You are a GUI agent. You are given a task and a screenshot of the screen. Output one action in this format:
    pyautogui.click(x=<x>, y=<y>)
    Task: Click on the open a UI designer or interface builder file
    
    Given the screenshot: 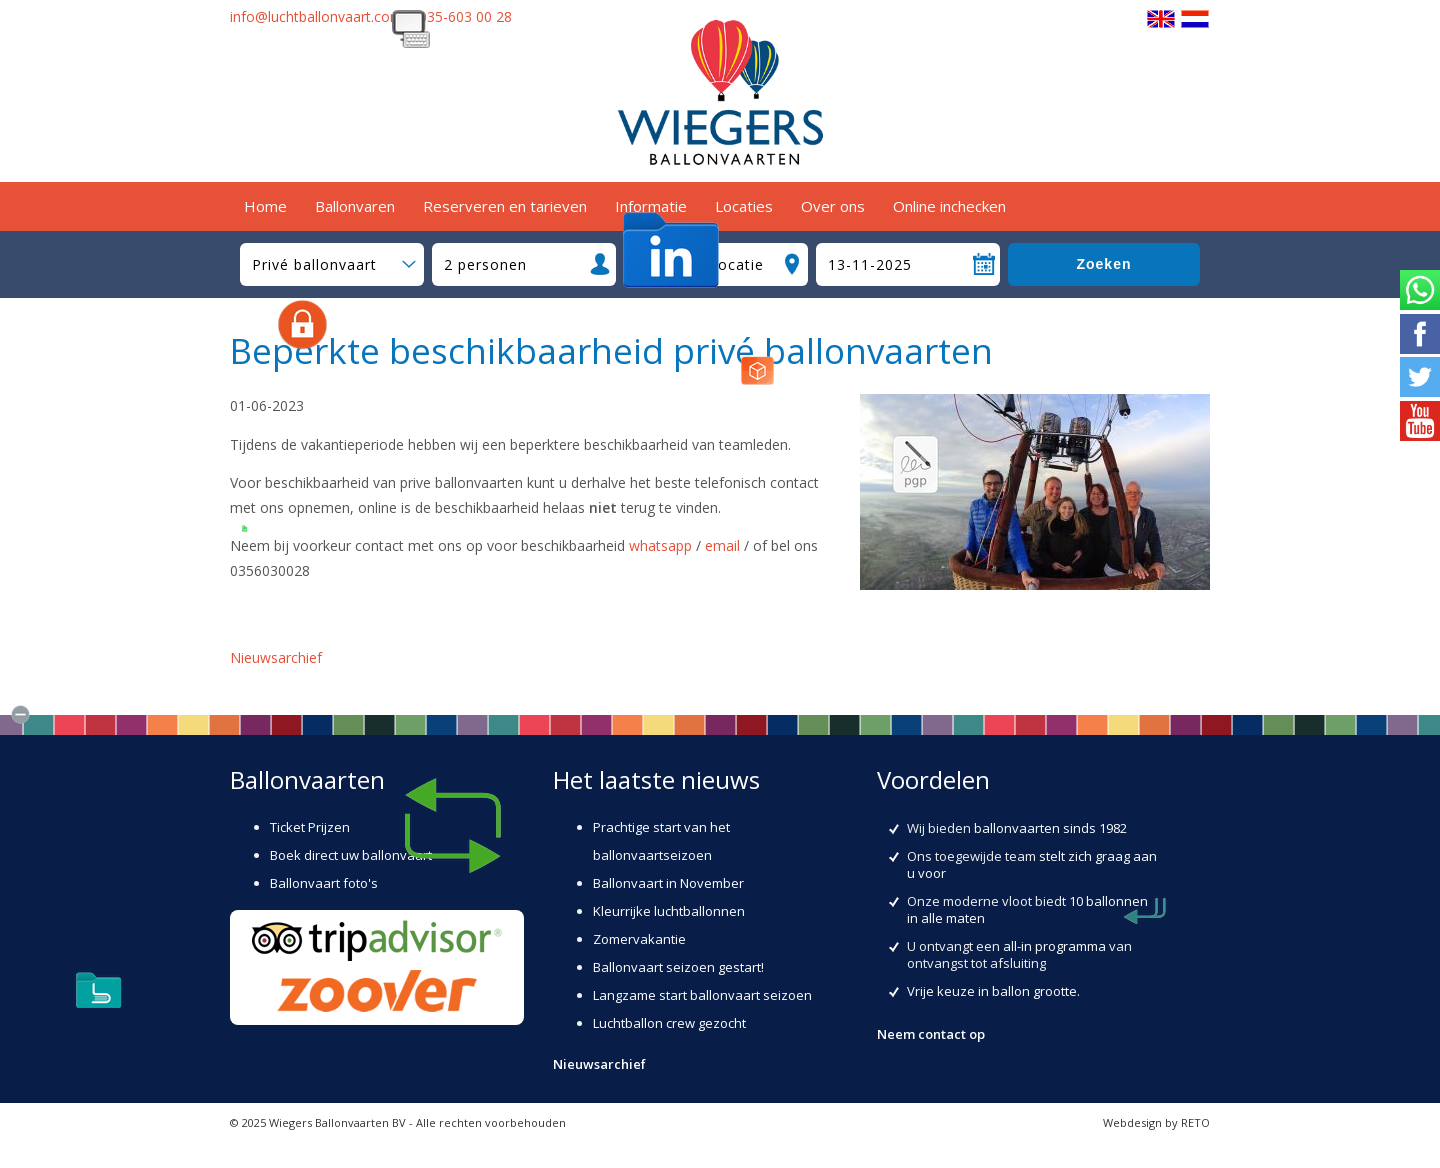 What is the action you would take?
    pyautogui.click(x=252, y=528)
    